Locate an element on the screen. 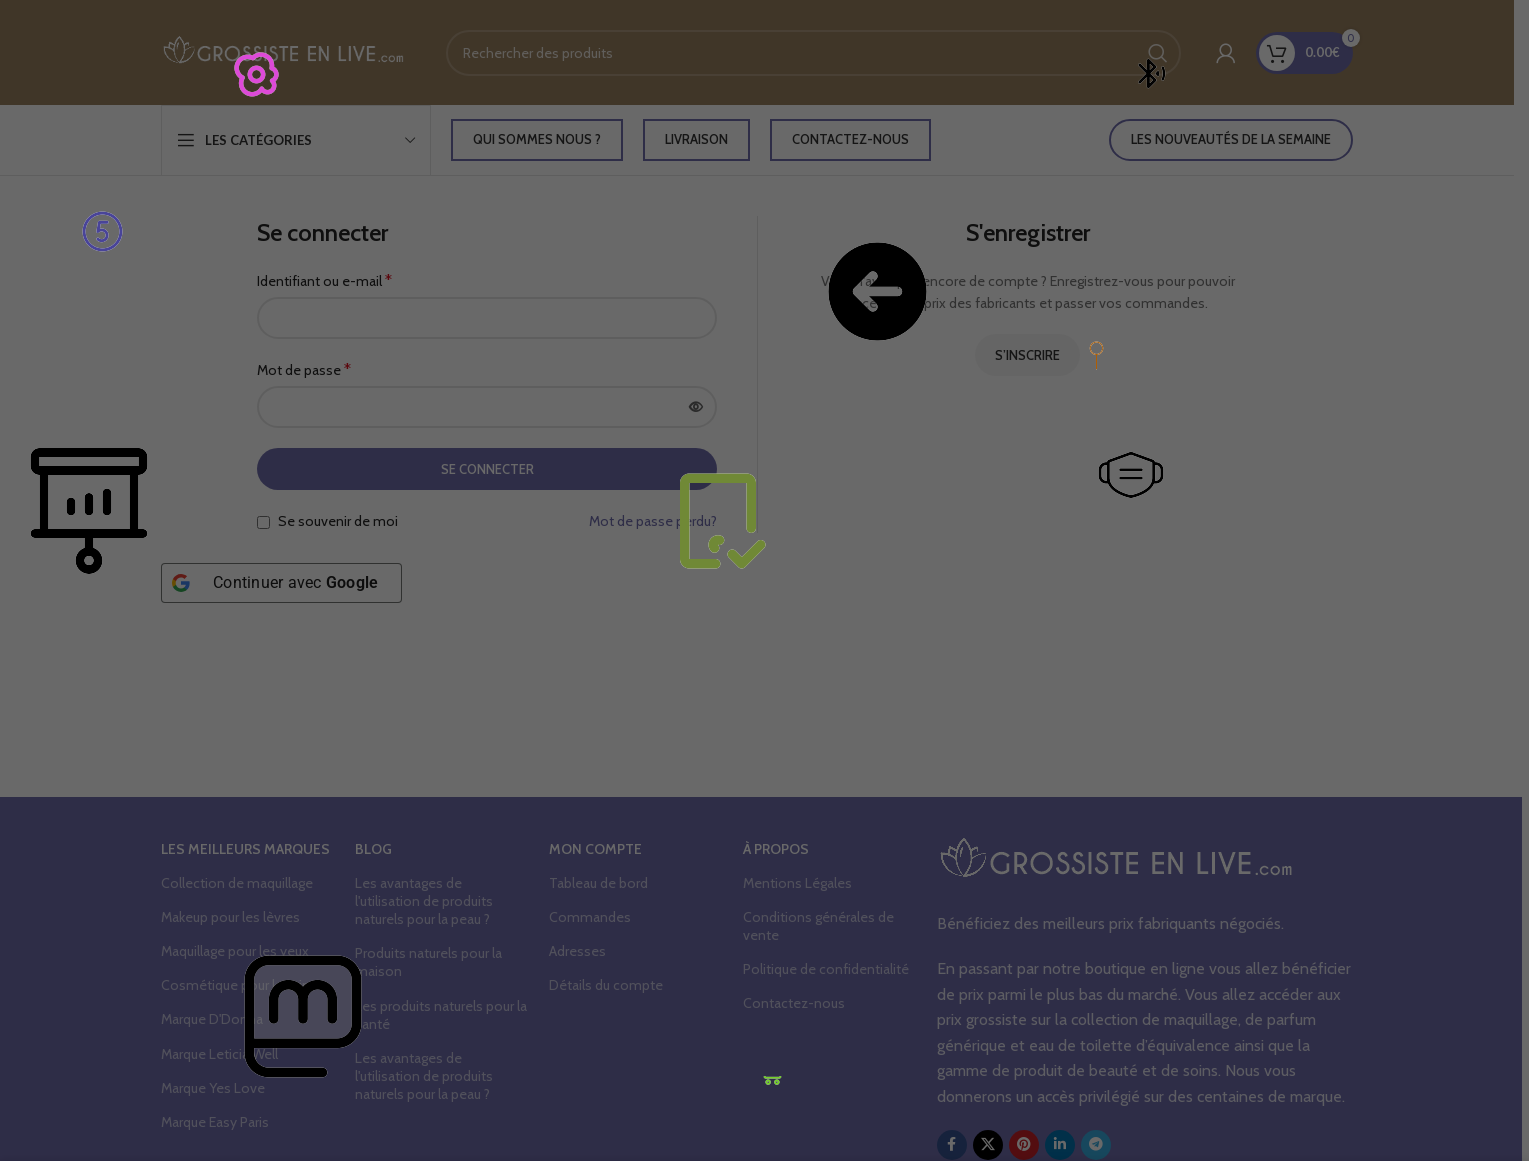 The width and height of the screenshot is (1529, 1161). indicates face mask required or health safety guidelines is located at coordinates (1131, 476).